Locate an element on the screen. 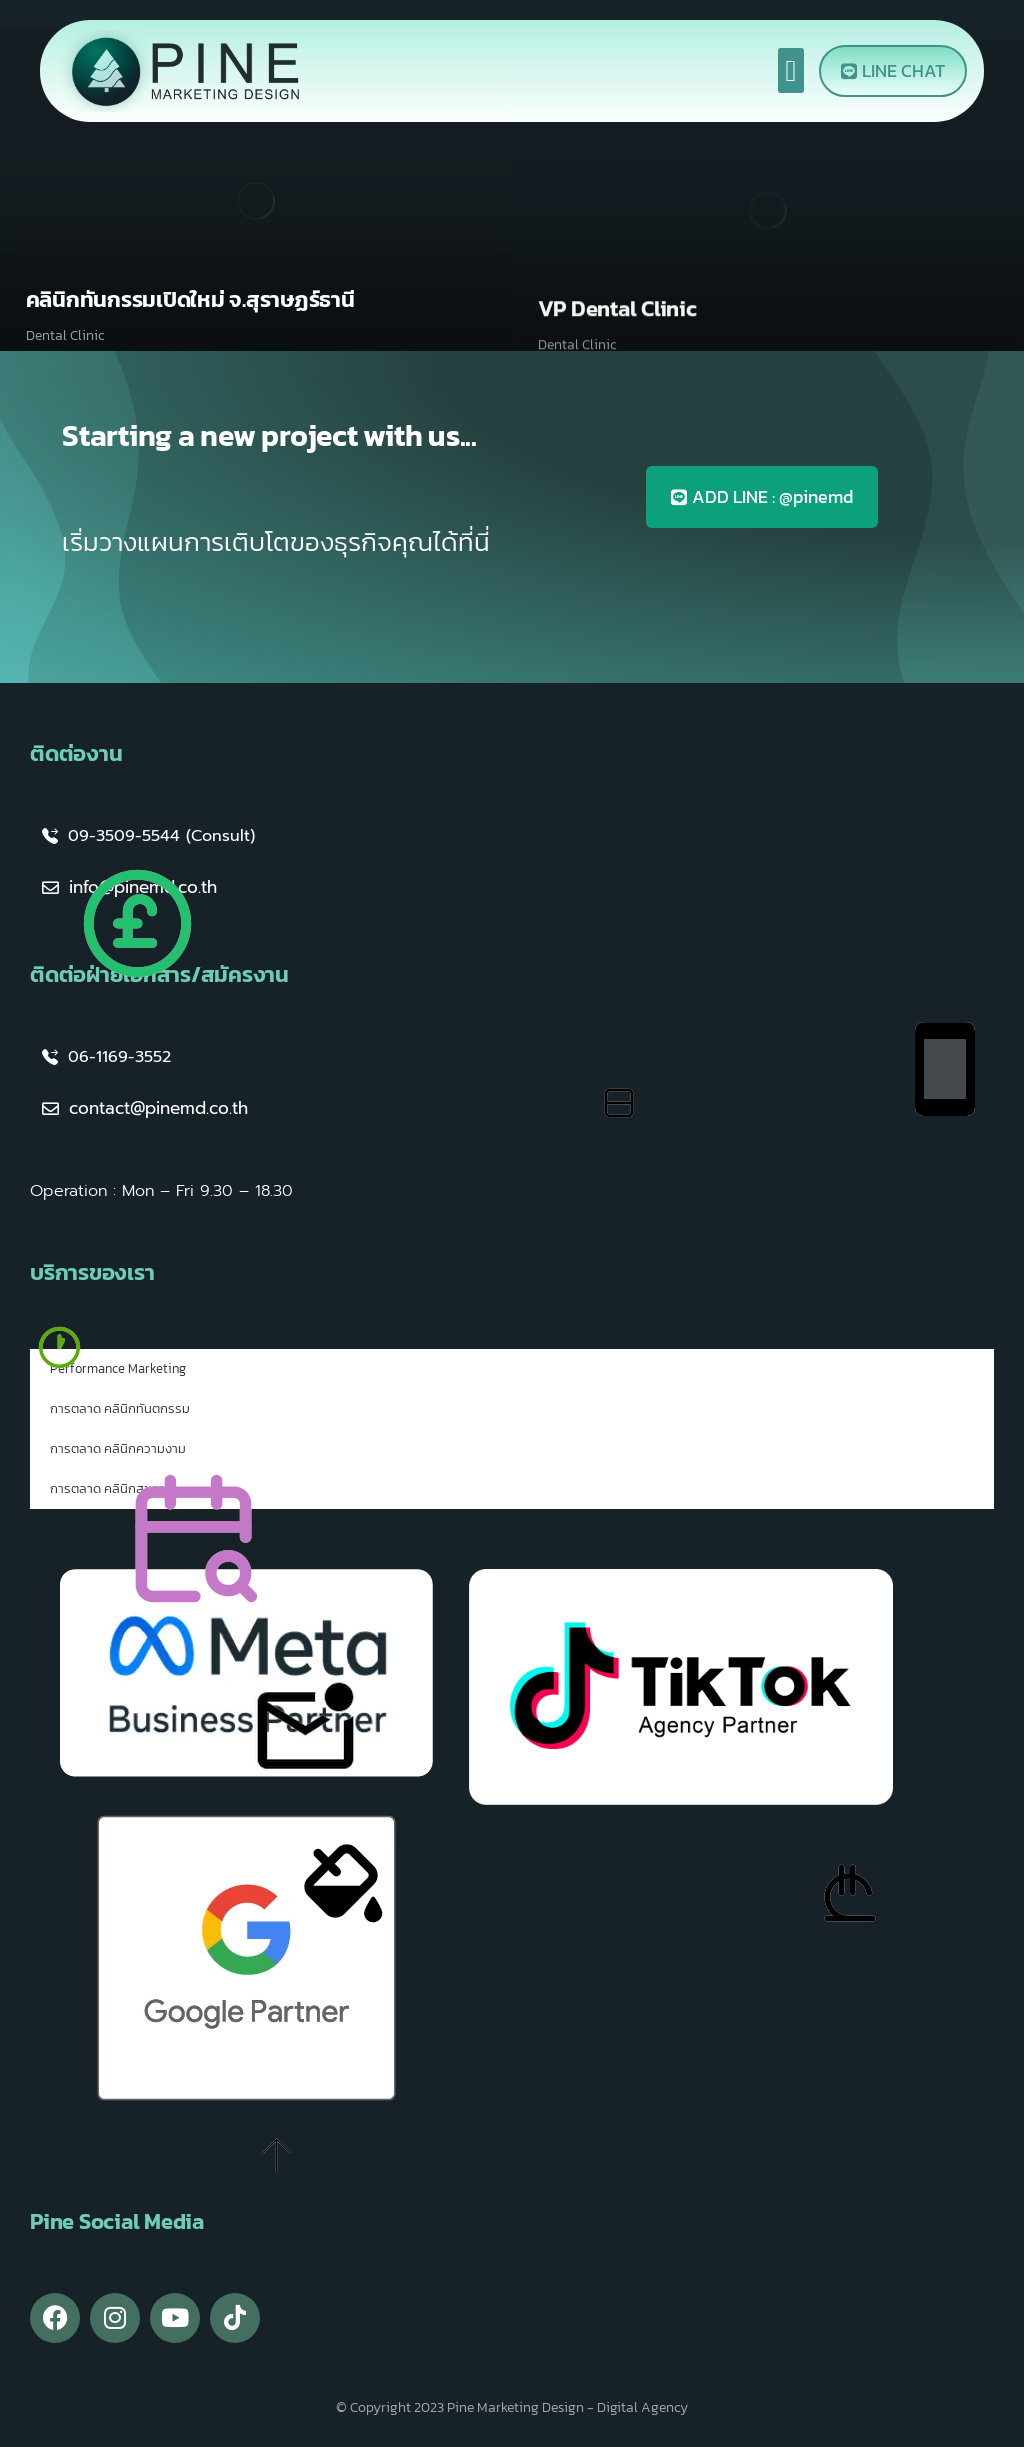 The width and height of the screenshot is (1024, 2447). set this device as your primary phone is located at coordinates (945, 1069).